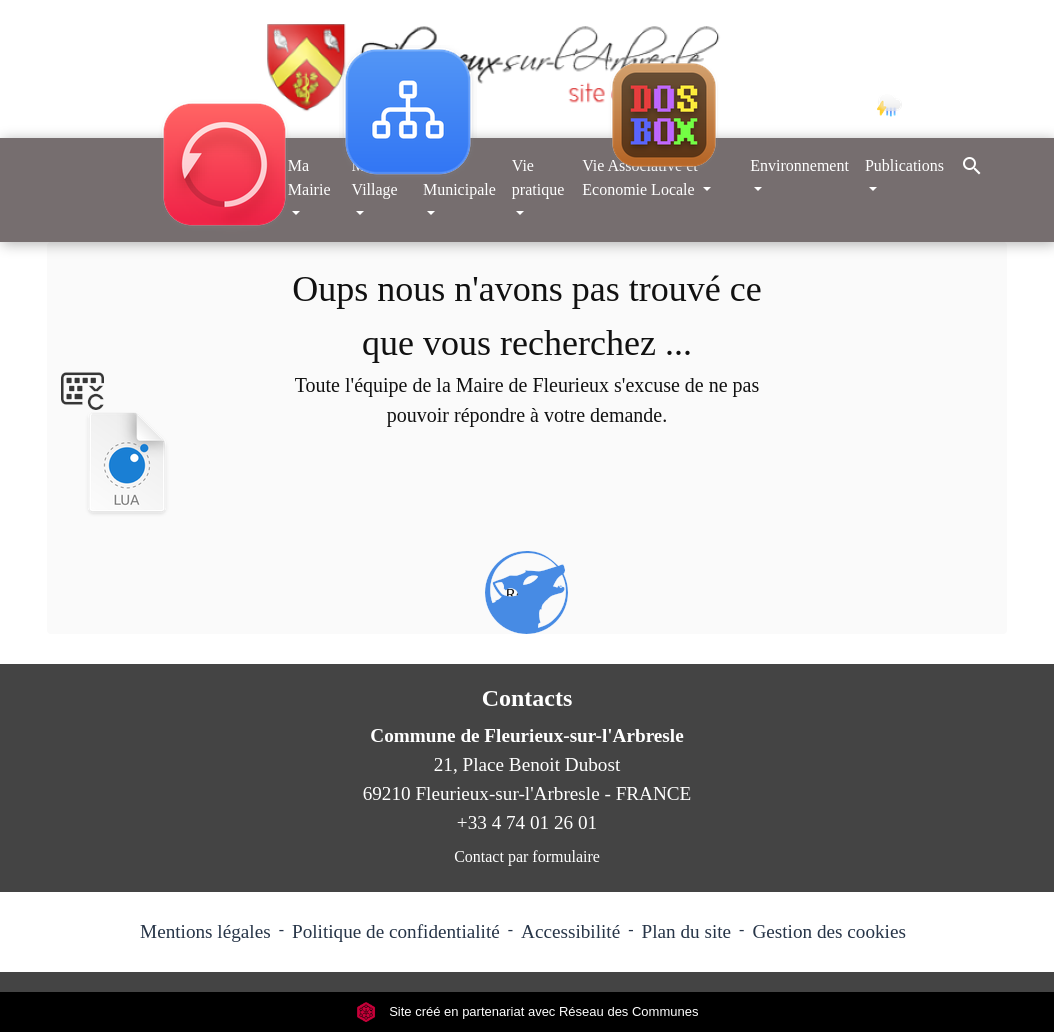 This screenshot has width=1054, height=1032. What do you see at coordinates (127, 464) in the screenshot?
I see `a lua script or source code file` at bounding box center [127, 464].